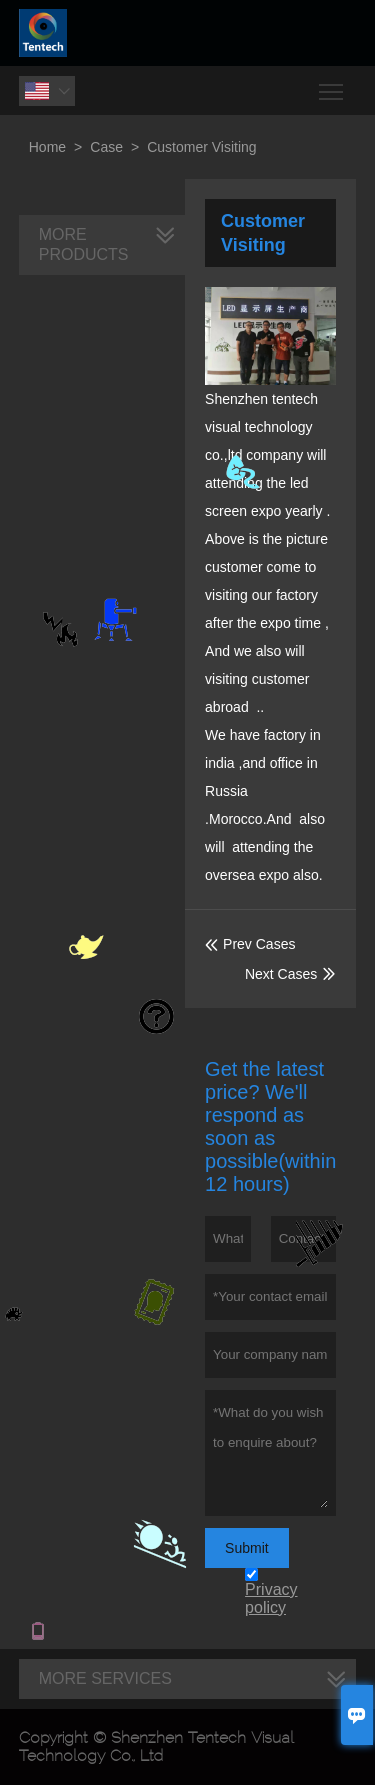 This screenshot has height=1785, width=375. I want to click on indicates a snake egg hatching in a game, so click(243, 472).